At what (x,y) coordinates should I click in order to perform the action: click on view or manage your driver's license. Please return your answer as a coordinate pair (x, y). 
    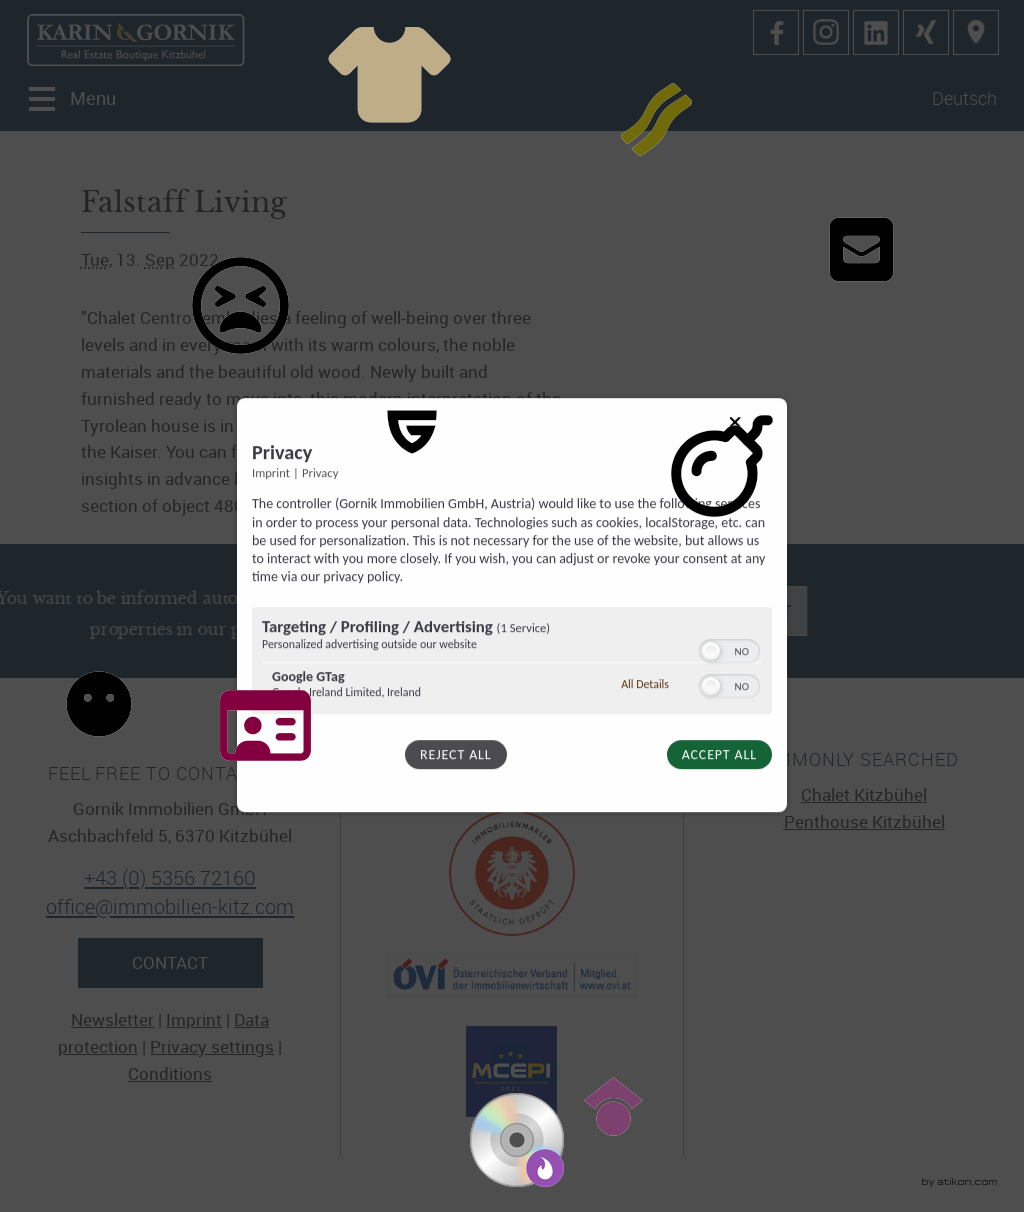
    Looking at the image, I should click on (265, 725).